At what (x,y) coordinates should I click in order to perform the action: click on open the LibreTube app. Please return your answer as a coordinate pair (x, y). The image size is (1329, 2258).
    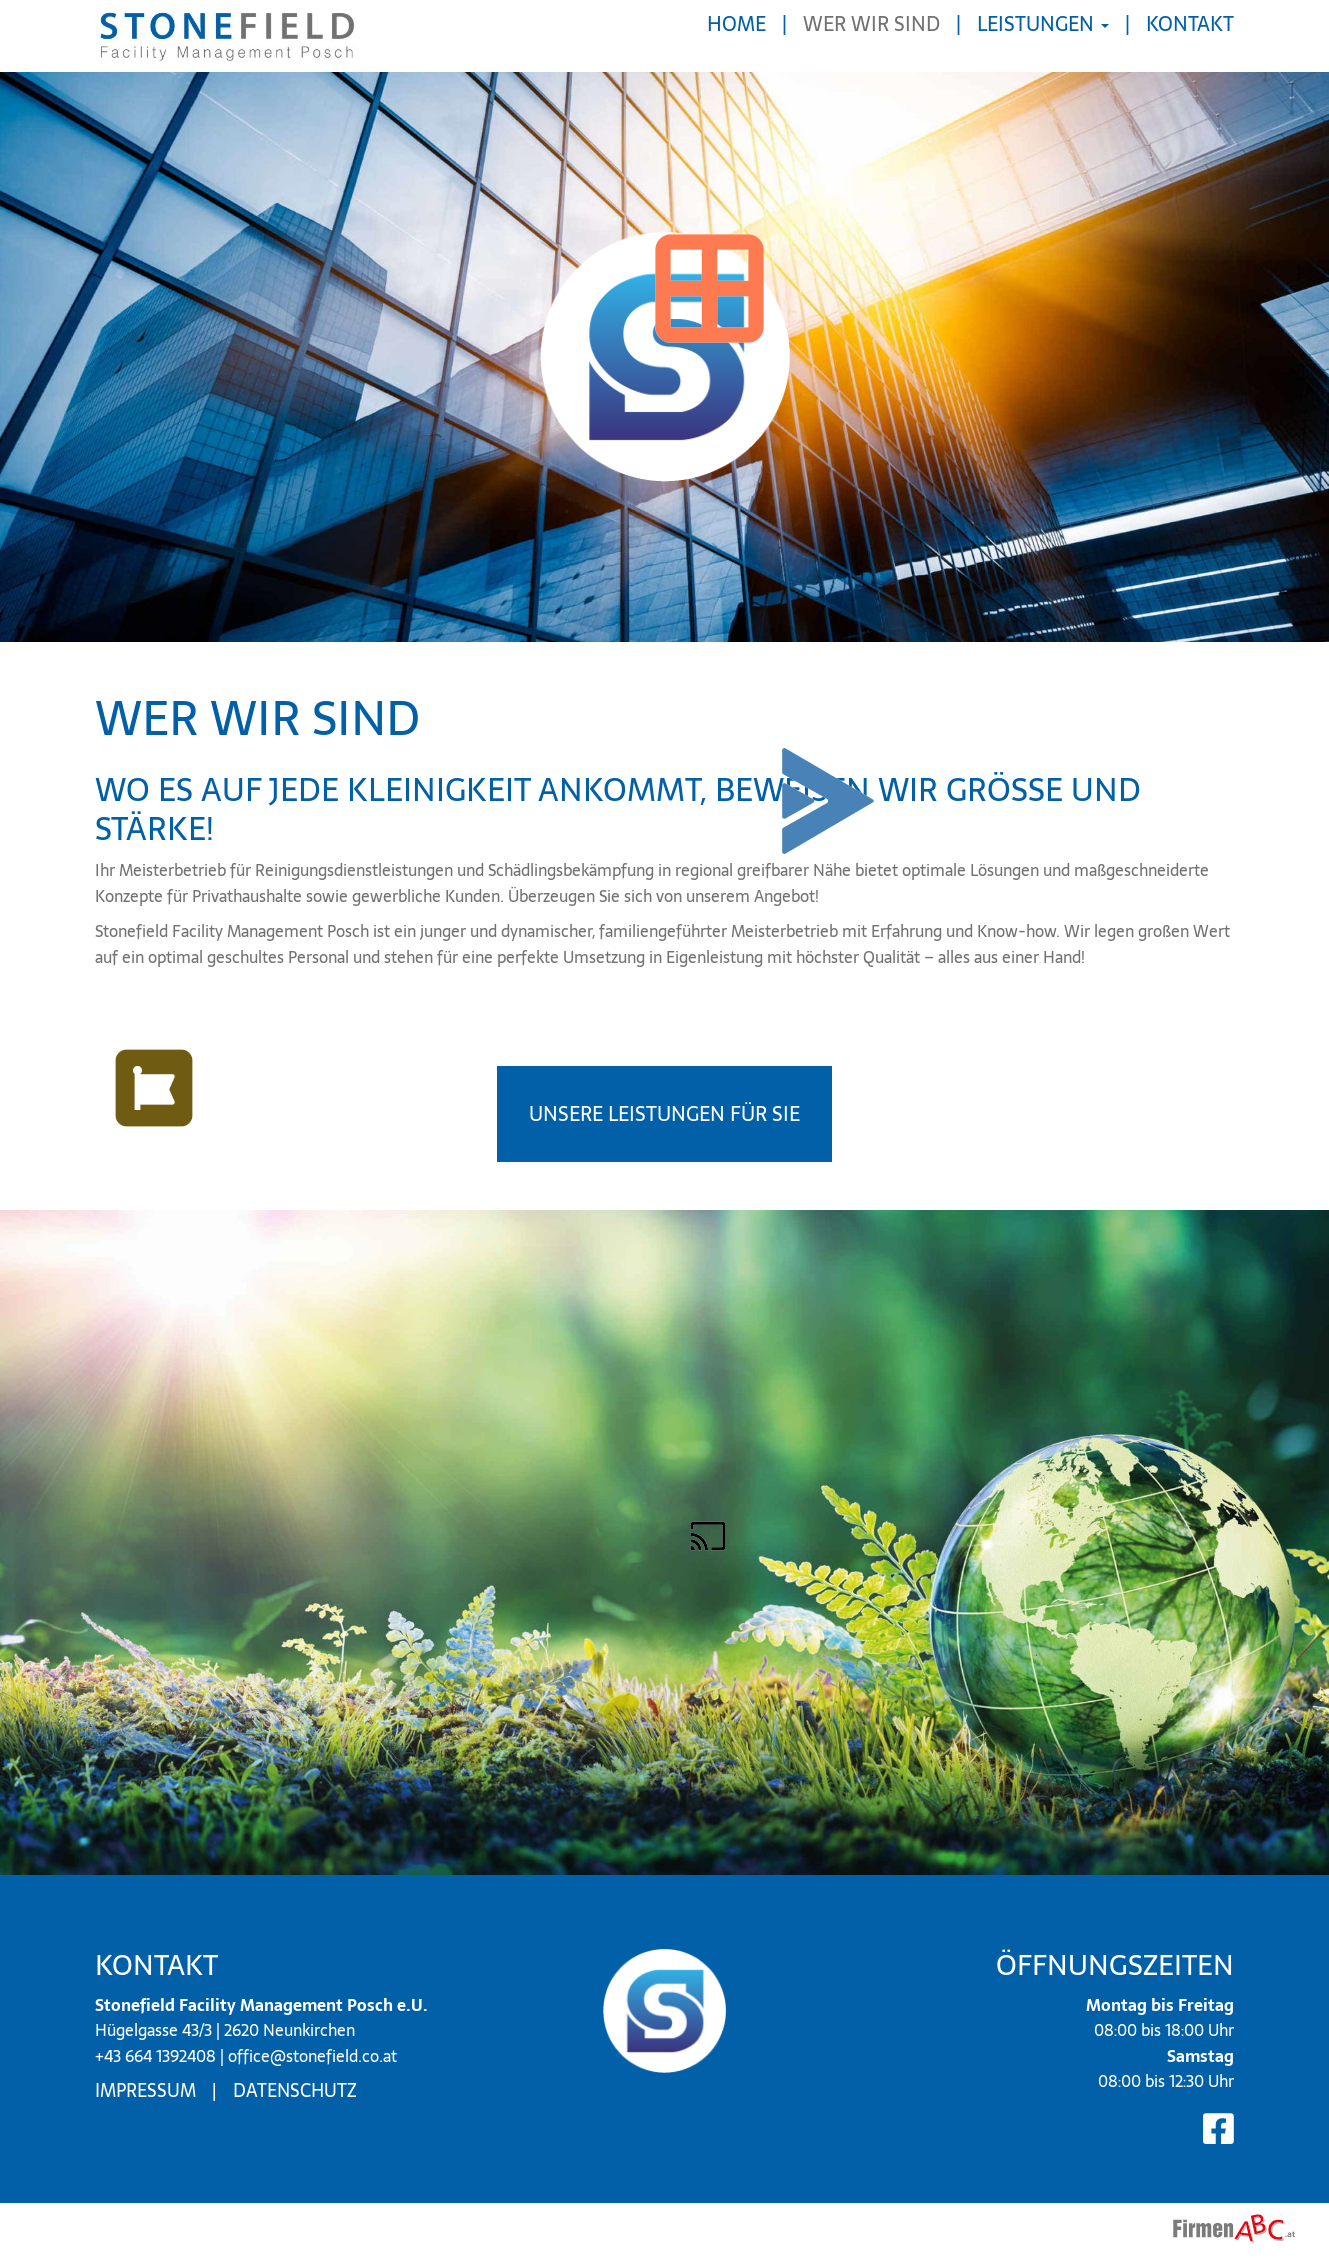
    Looking at the image, I should click on (828, 801).